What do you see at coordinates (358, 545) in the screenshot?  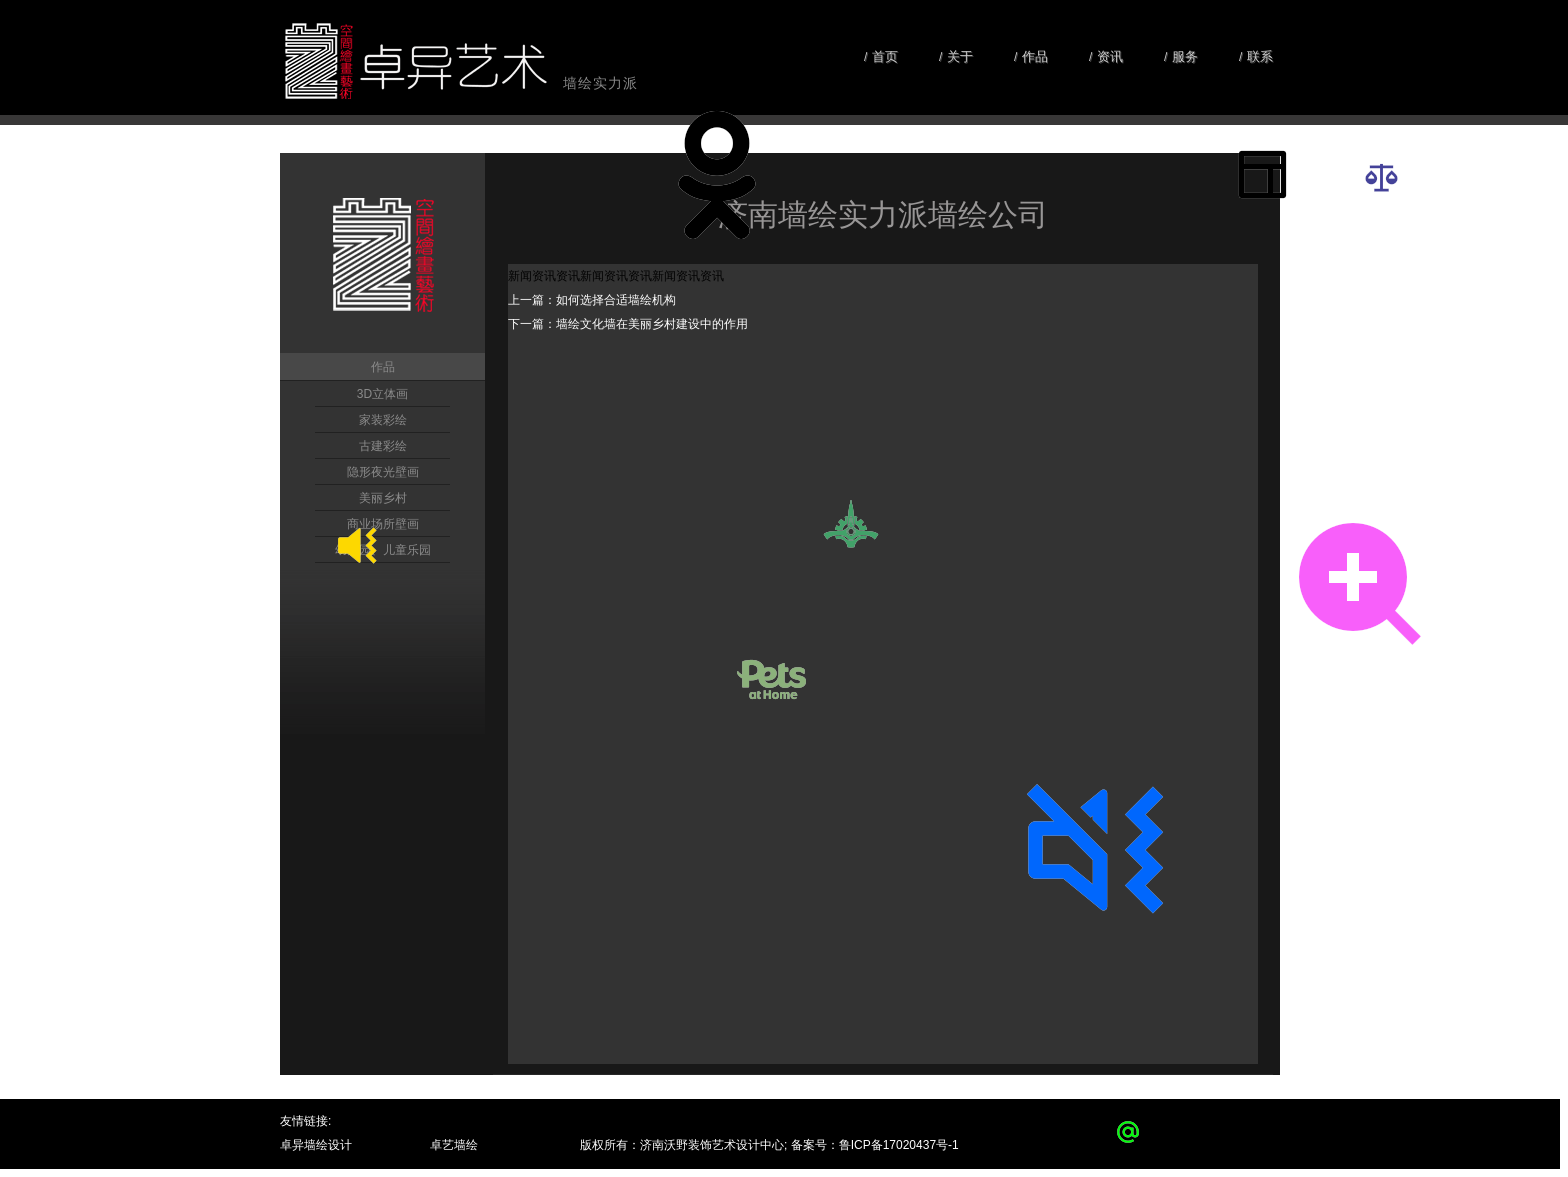 I see `set device to vibrate mode` at bounding box center [358, 545].